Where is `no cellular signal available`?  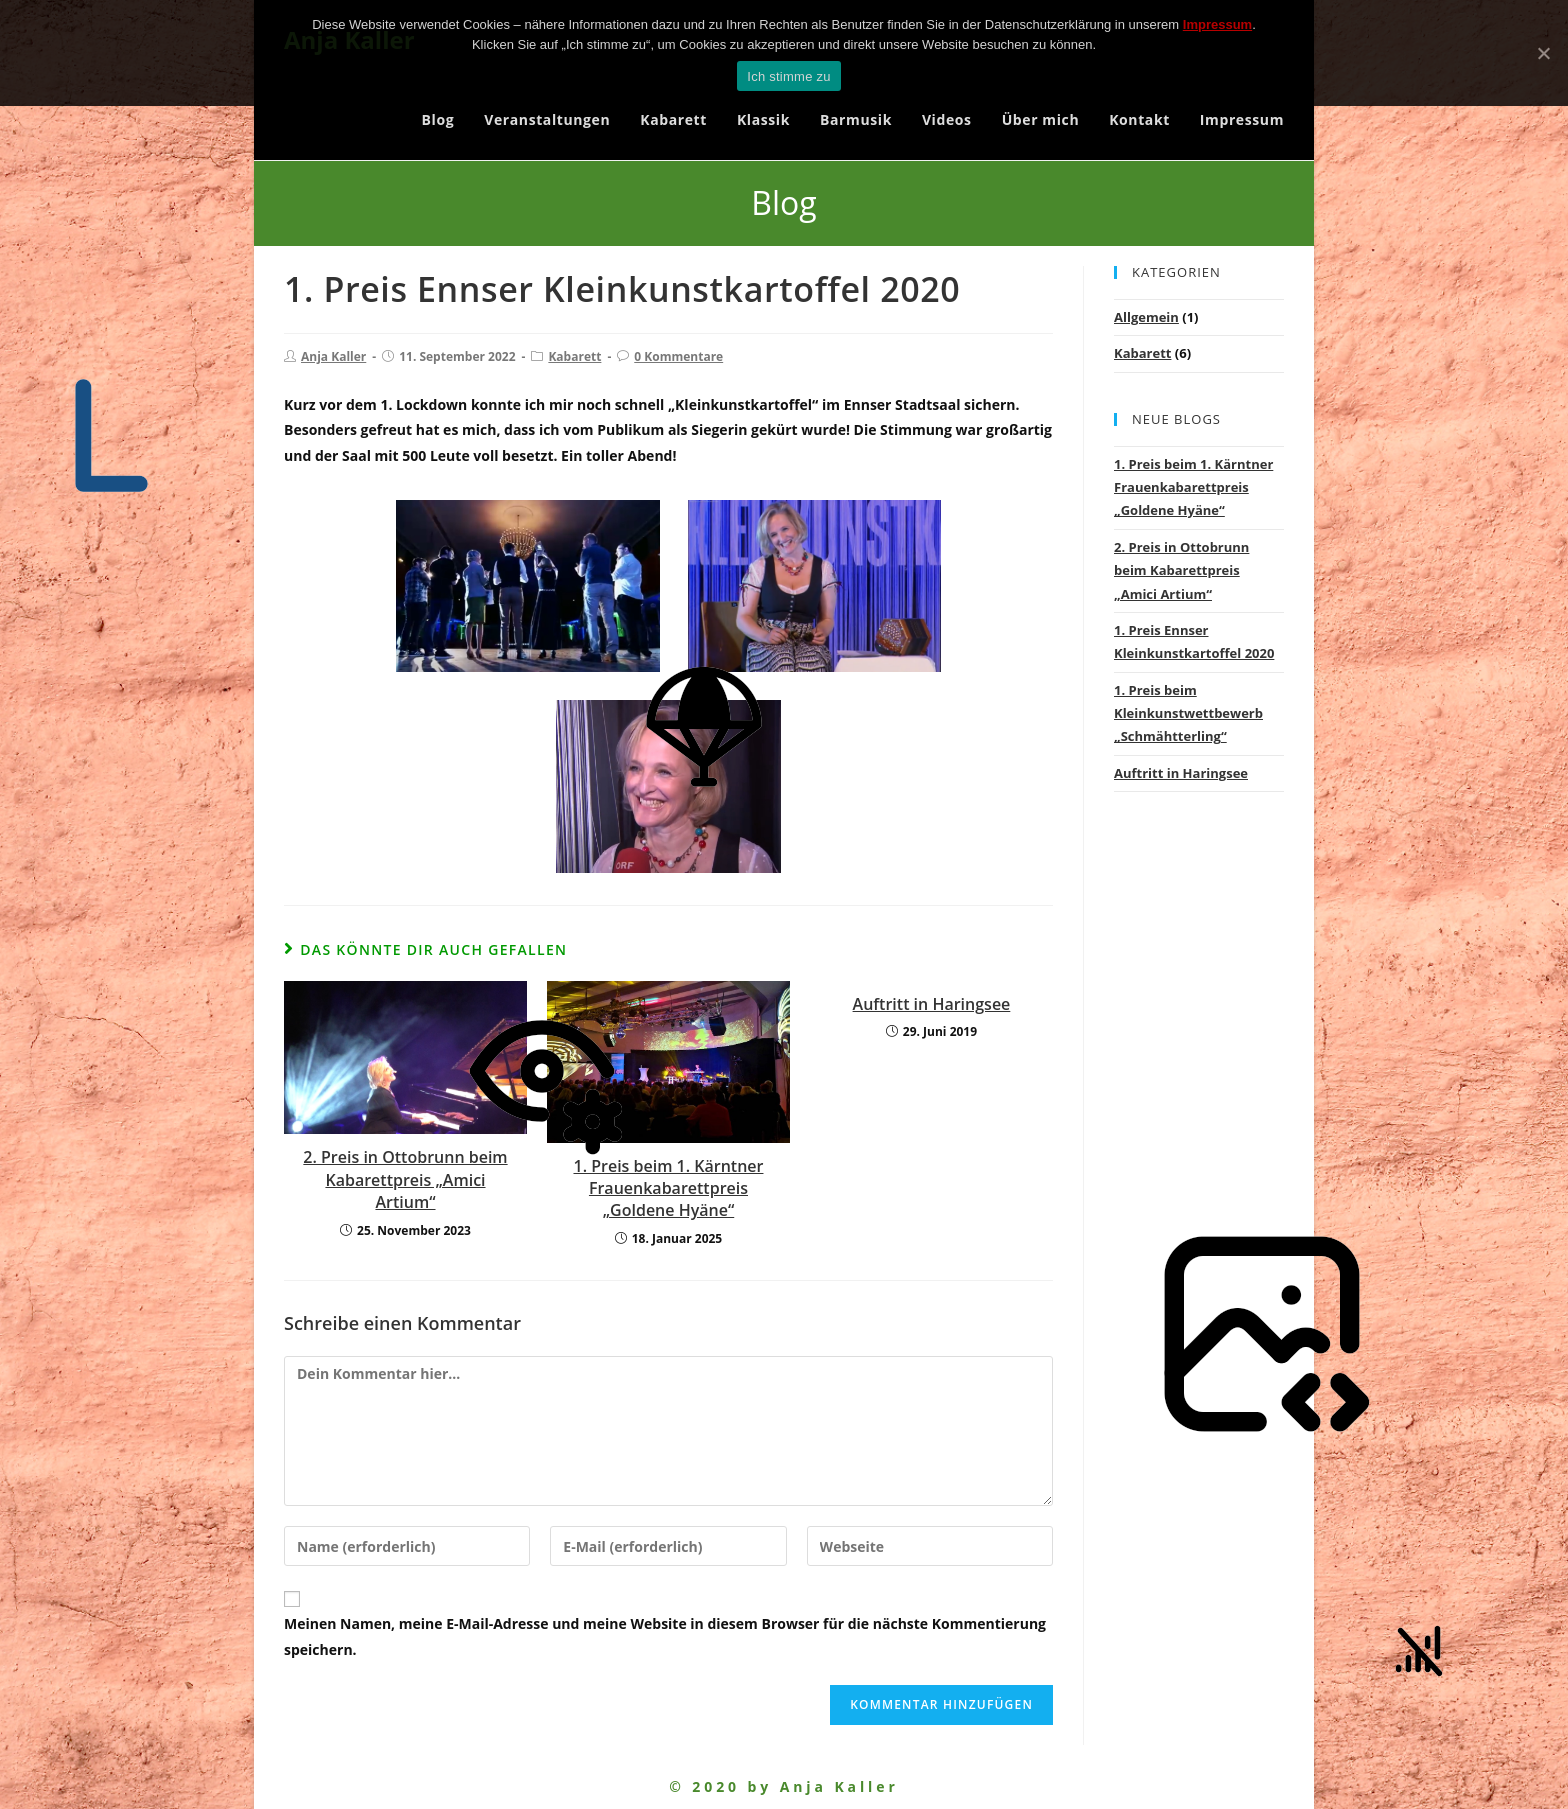 no cellular signal available is located at coordinates (1420, 1652).